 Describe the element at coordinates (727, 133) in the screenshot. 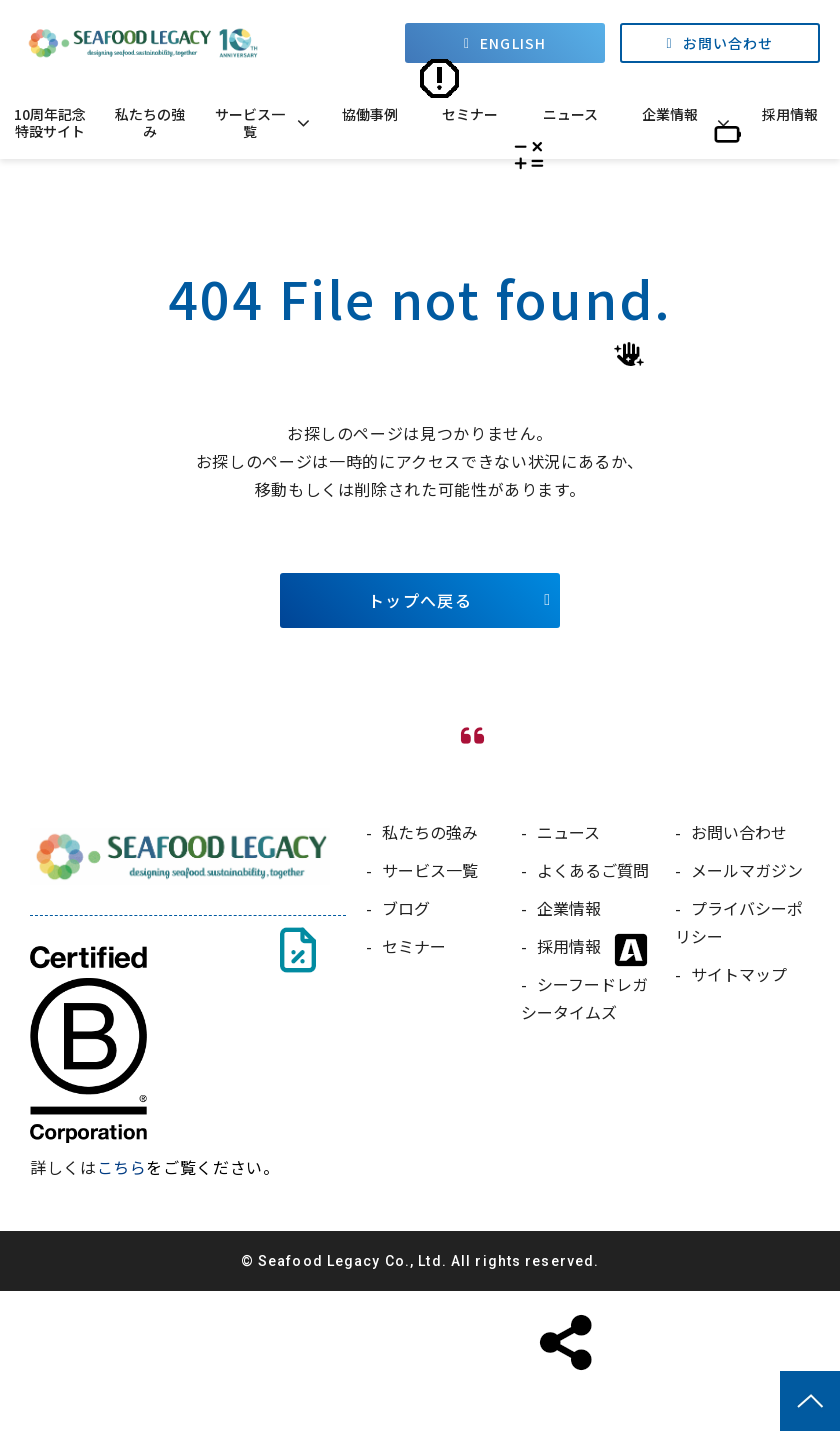

I see `indicates battery is empty or critically low` at that location.